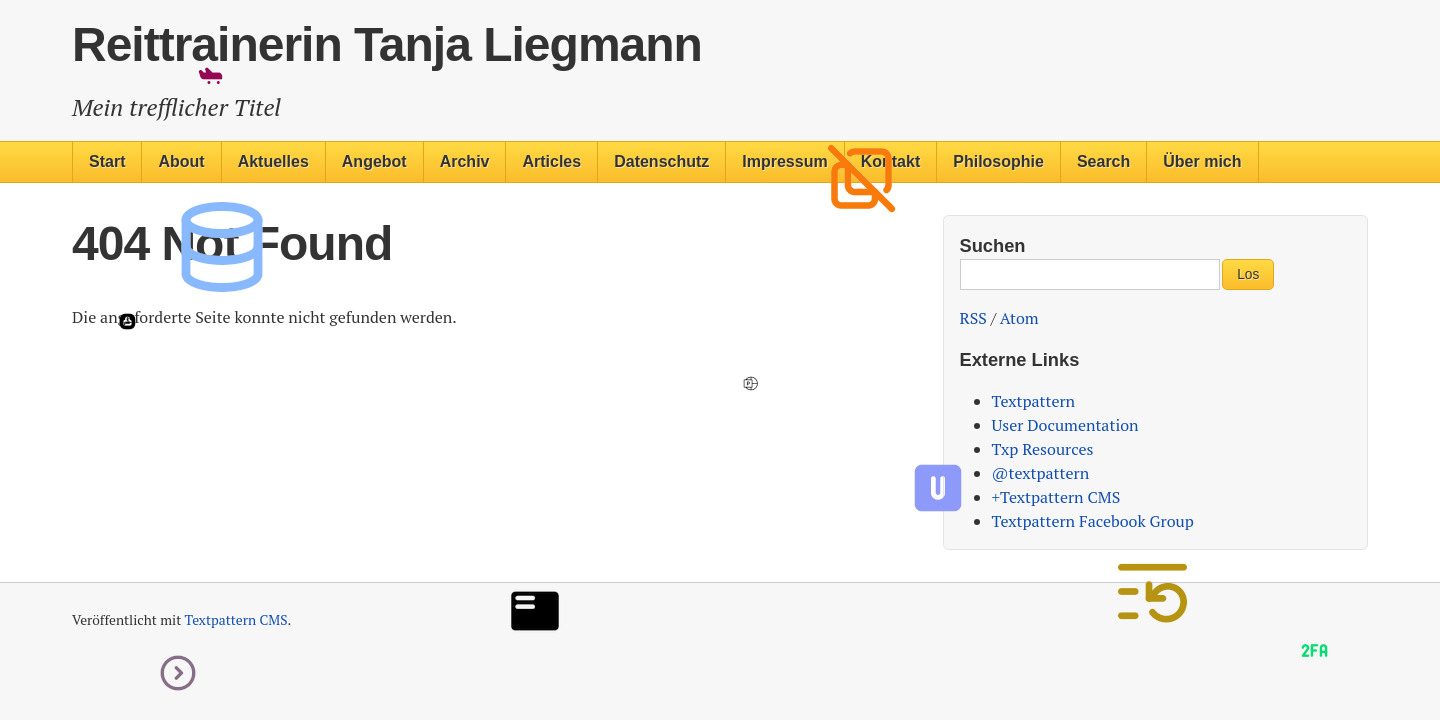  What do you see at coordinates (222, 247) in the screenshot?
I see `access database or data storage` at bounding box center [222, 247].